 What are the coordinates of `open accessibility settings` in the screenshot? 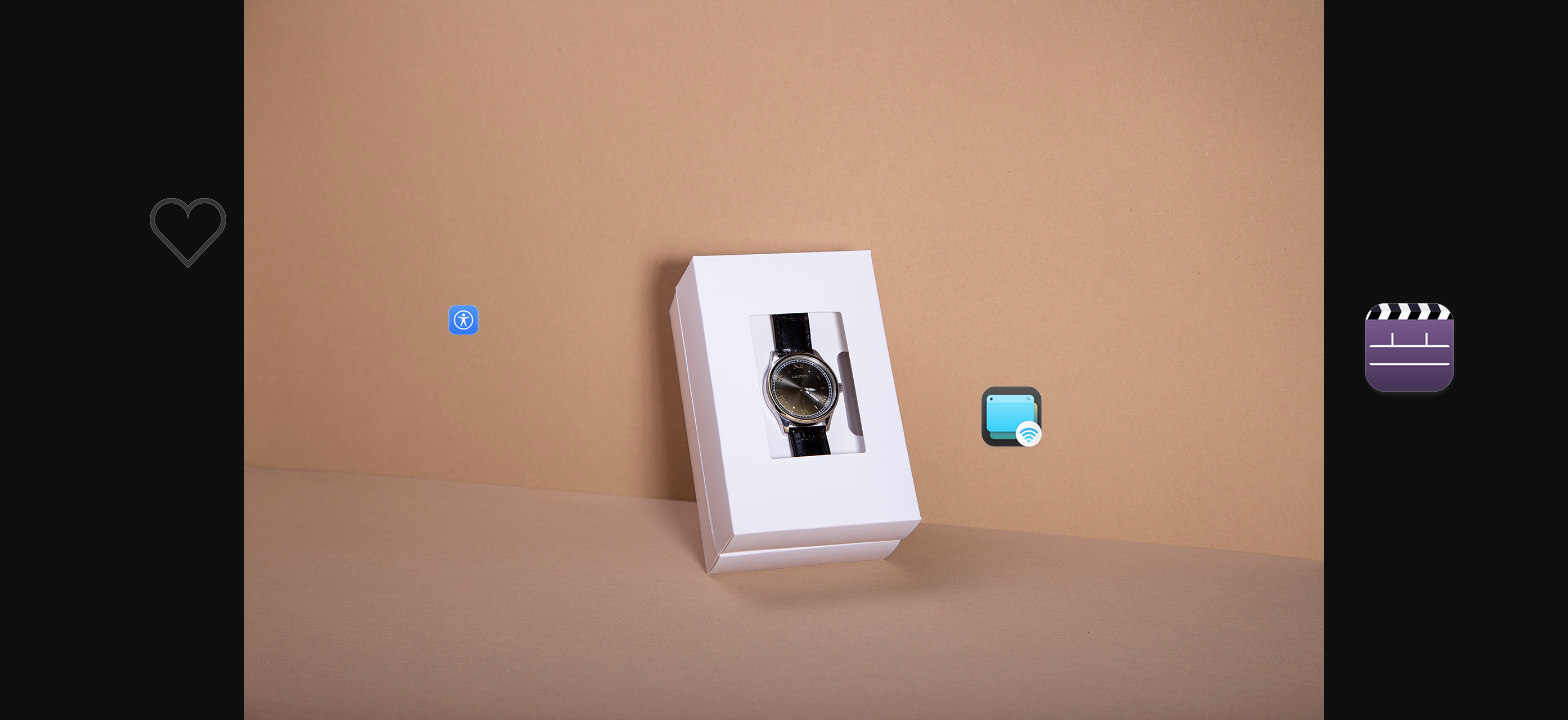 It's located at (463, 320).